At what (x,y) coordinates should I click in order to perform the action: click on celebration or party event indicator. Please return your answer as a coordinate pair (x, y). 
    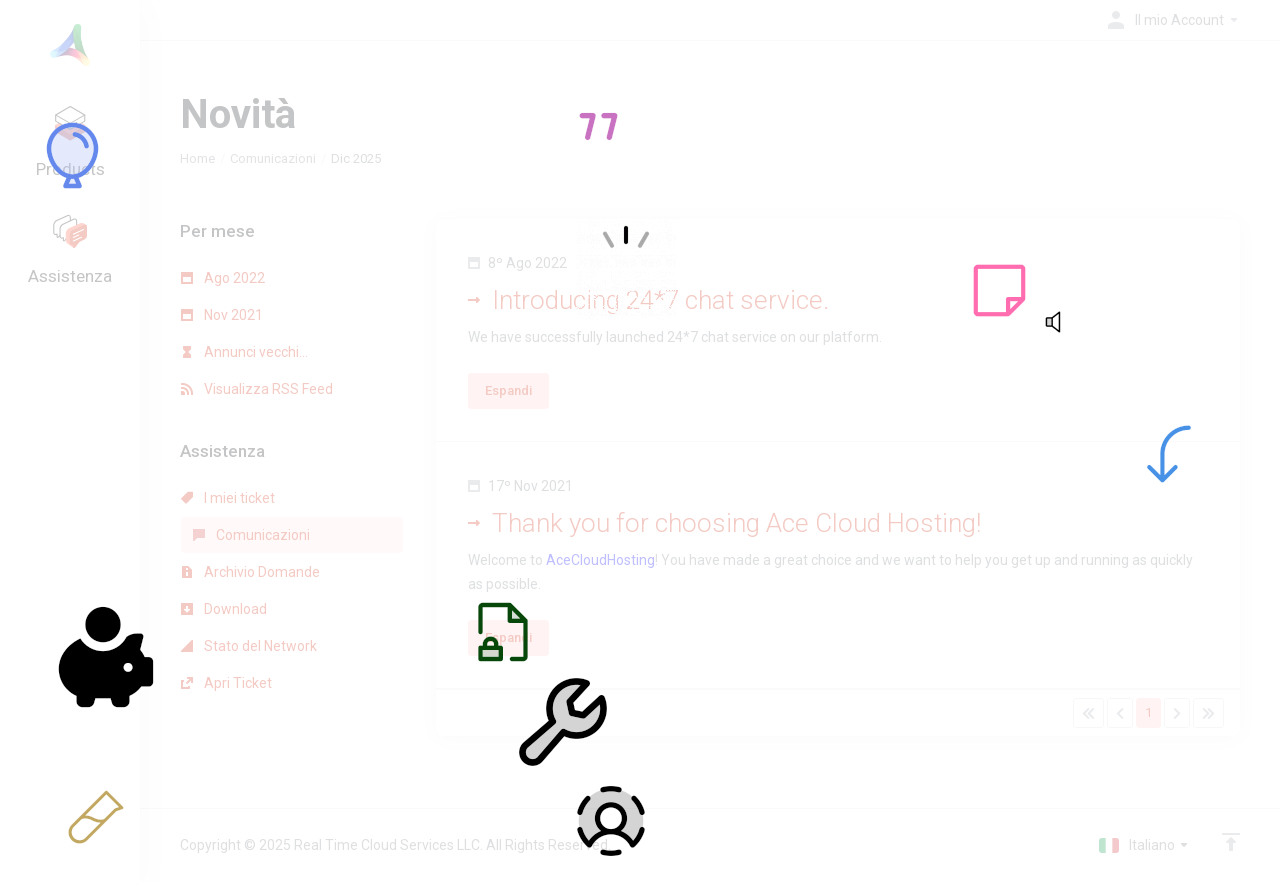
    Looking at the image, I should click on (72, 155).